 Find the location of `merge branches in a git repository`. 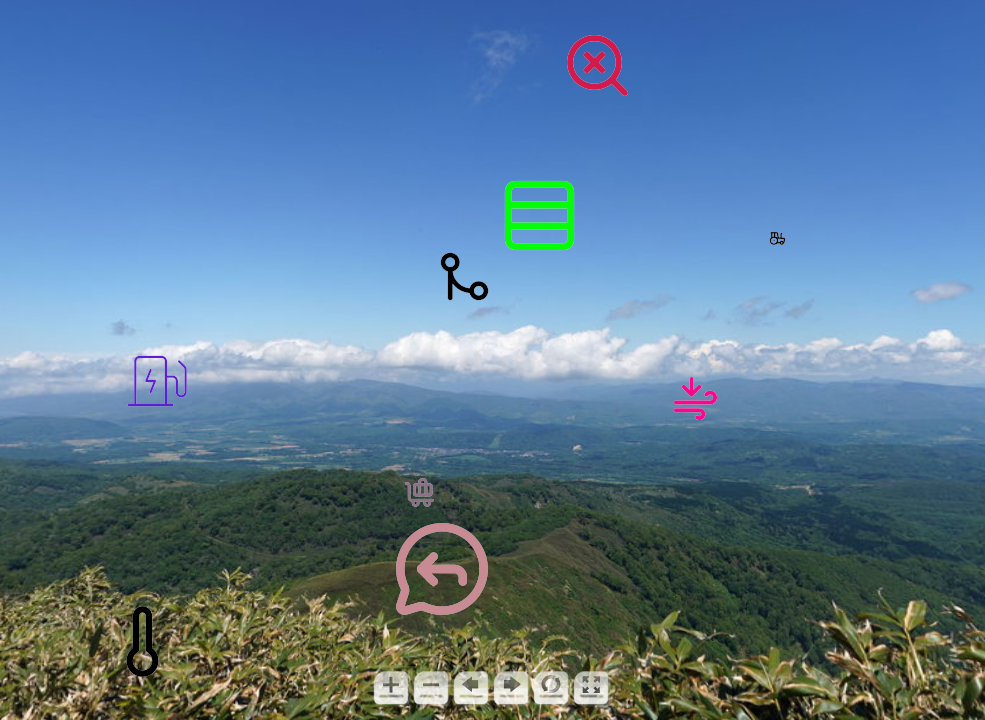

merge branches in a git repository is located at coordinates (464, 276).